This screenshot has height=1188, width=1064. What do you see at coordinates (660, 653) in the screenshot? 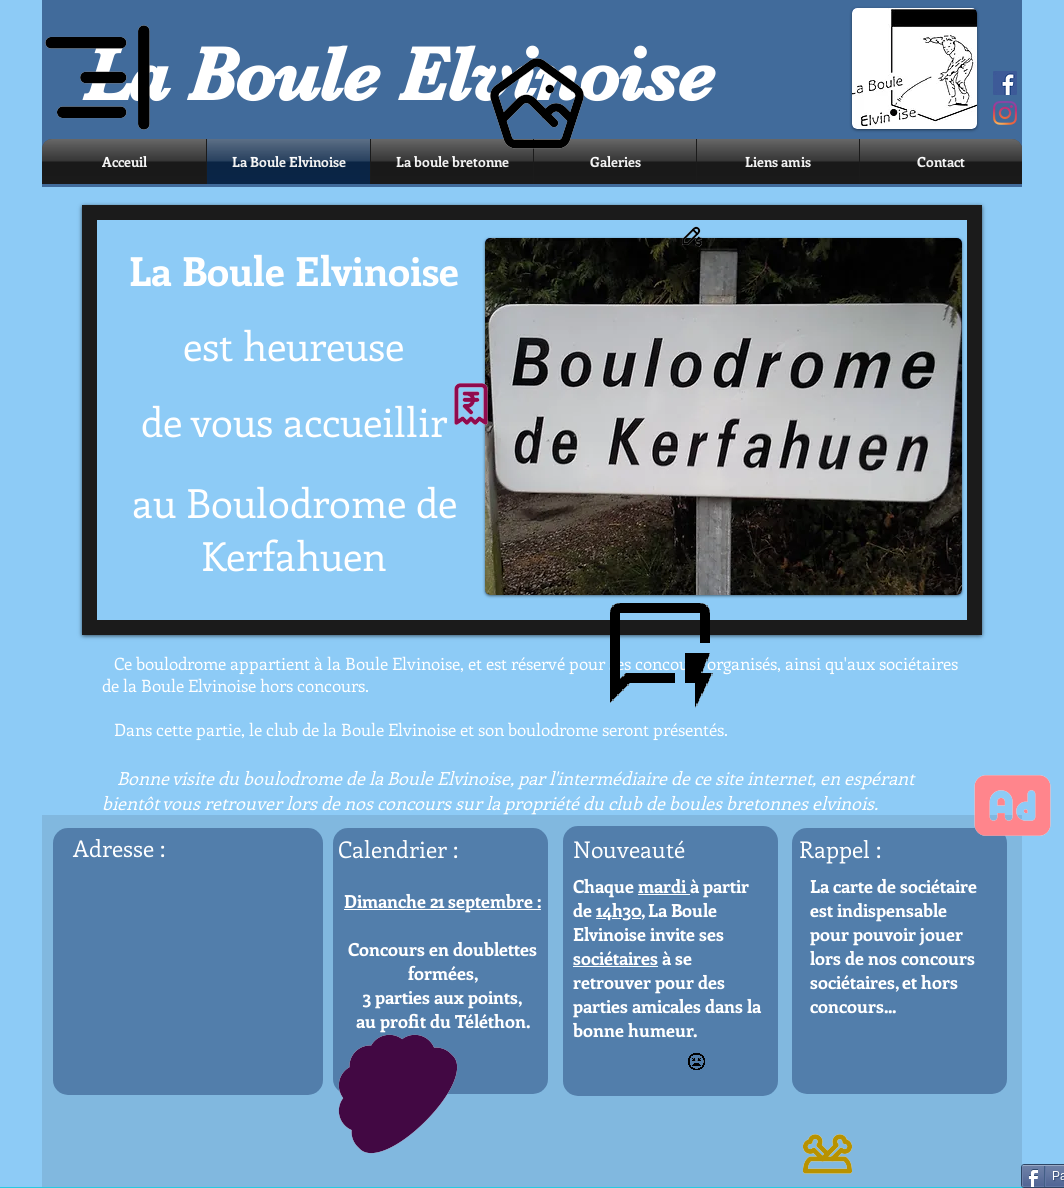
I see `send a quick reply to a message` at bounding box center [660, 653].